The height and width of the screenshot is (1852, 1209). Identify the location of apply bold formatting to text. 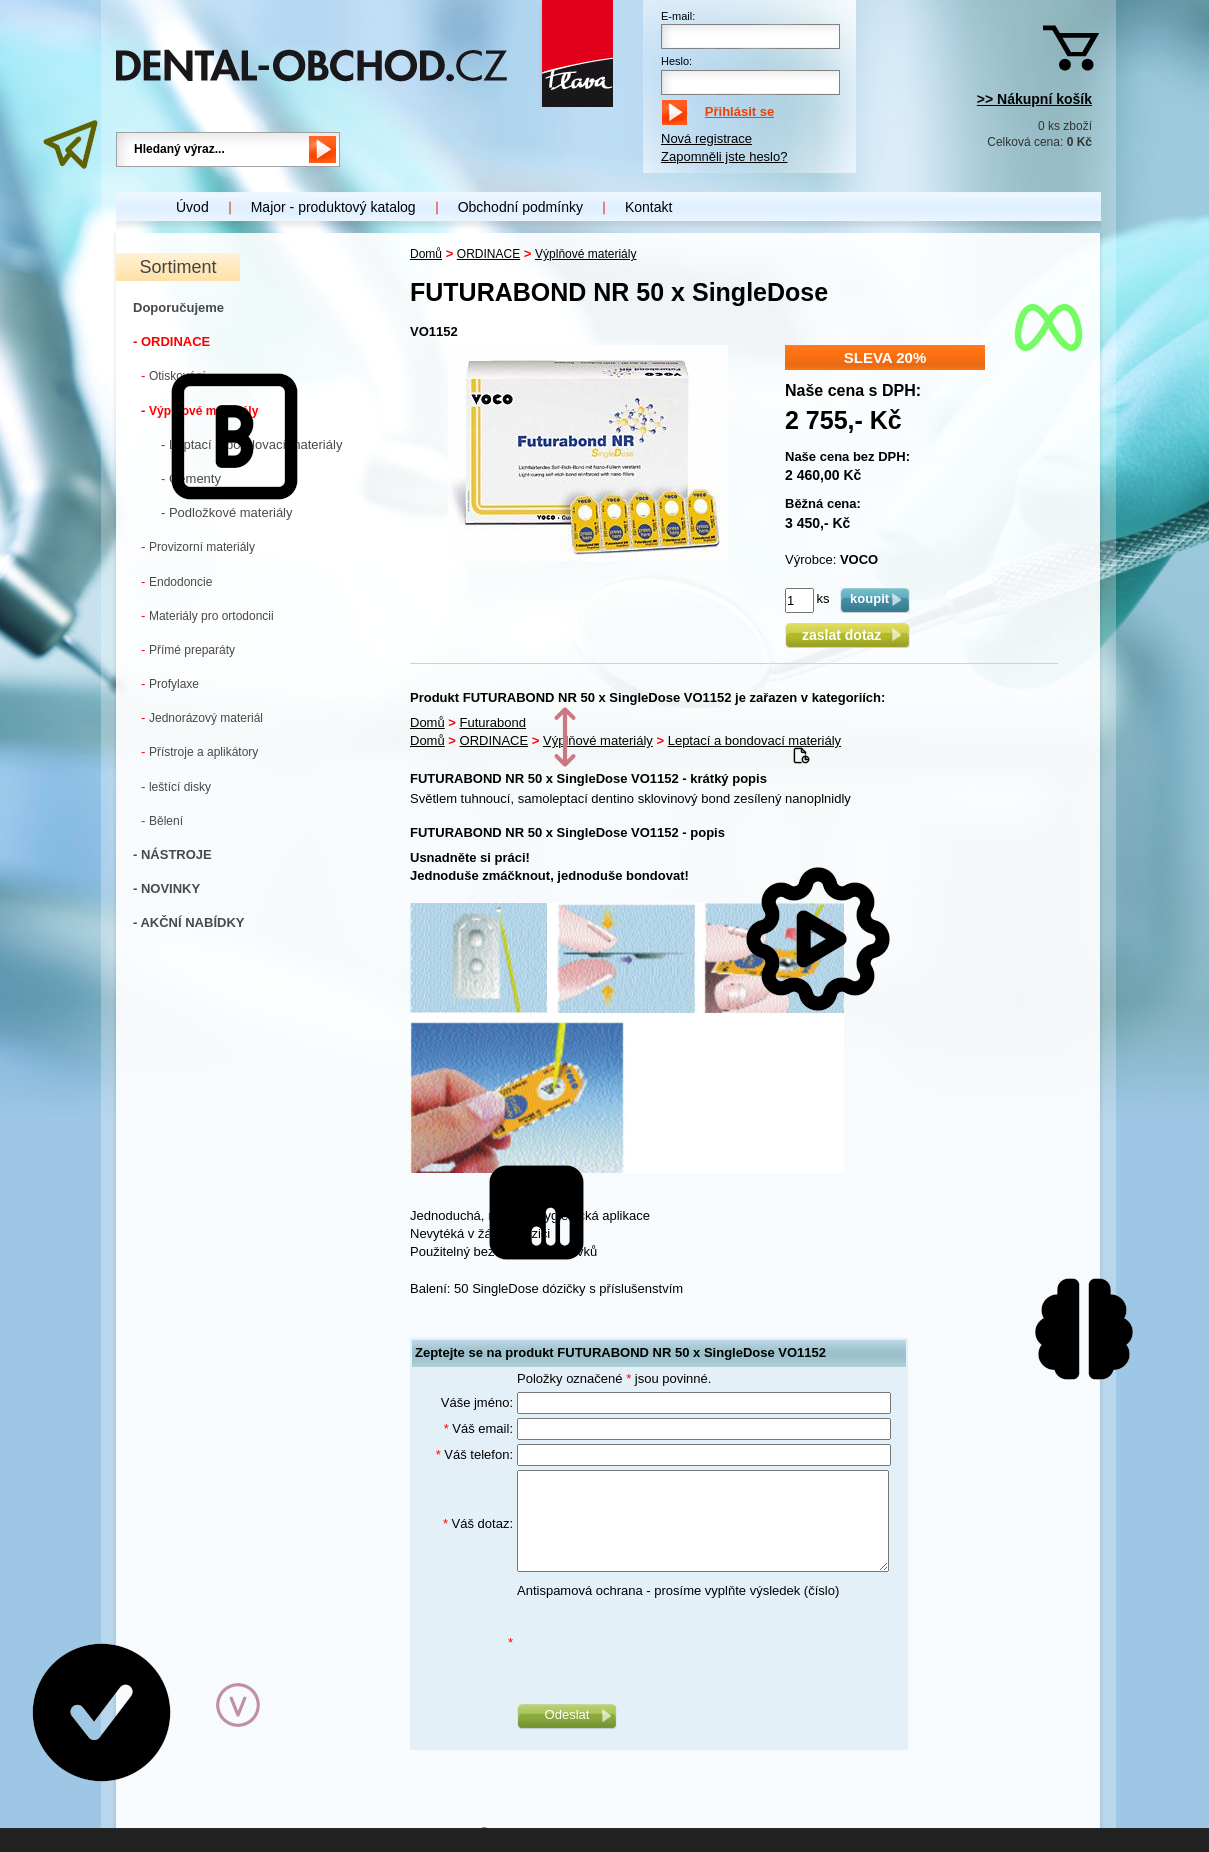
(234, 436).